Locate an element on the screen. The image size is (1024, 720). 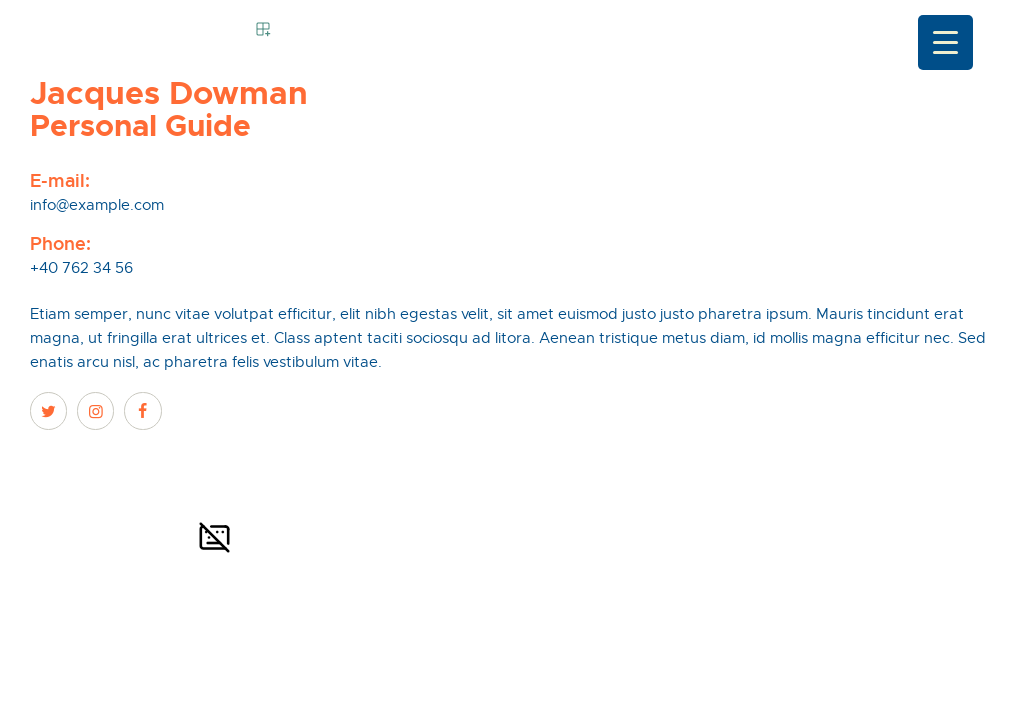
add a new widget or tile to dashboard is located at coordinates (263, 29).